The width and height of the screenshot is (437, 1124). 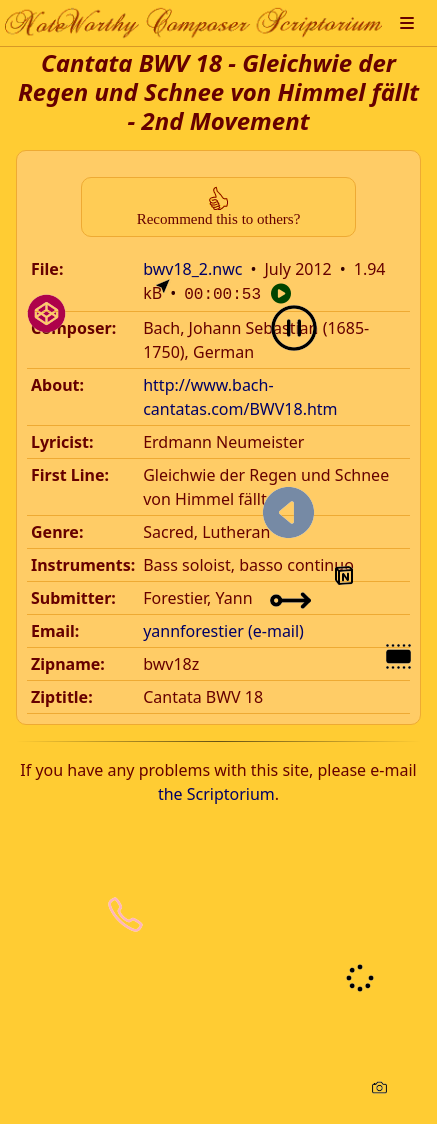 I want to click on indicates content is loading, so click(x=360, y=978).